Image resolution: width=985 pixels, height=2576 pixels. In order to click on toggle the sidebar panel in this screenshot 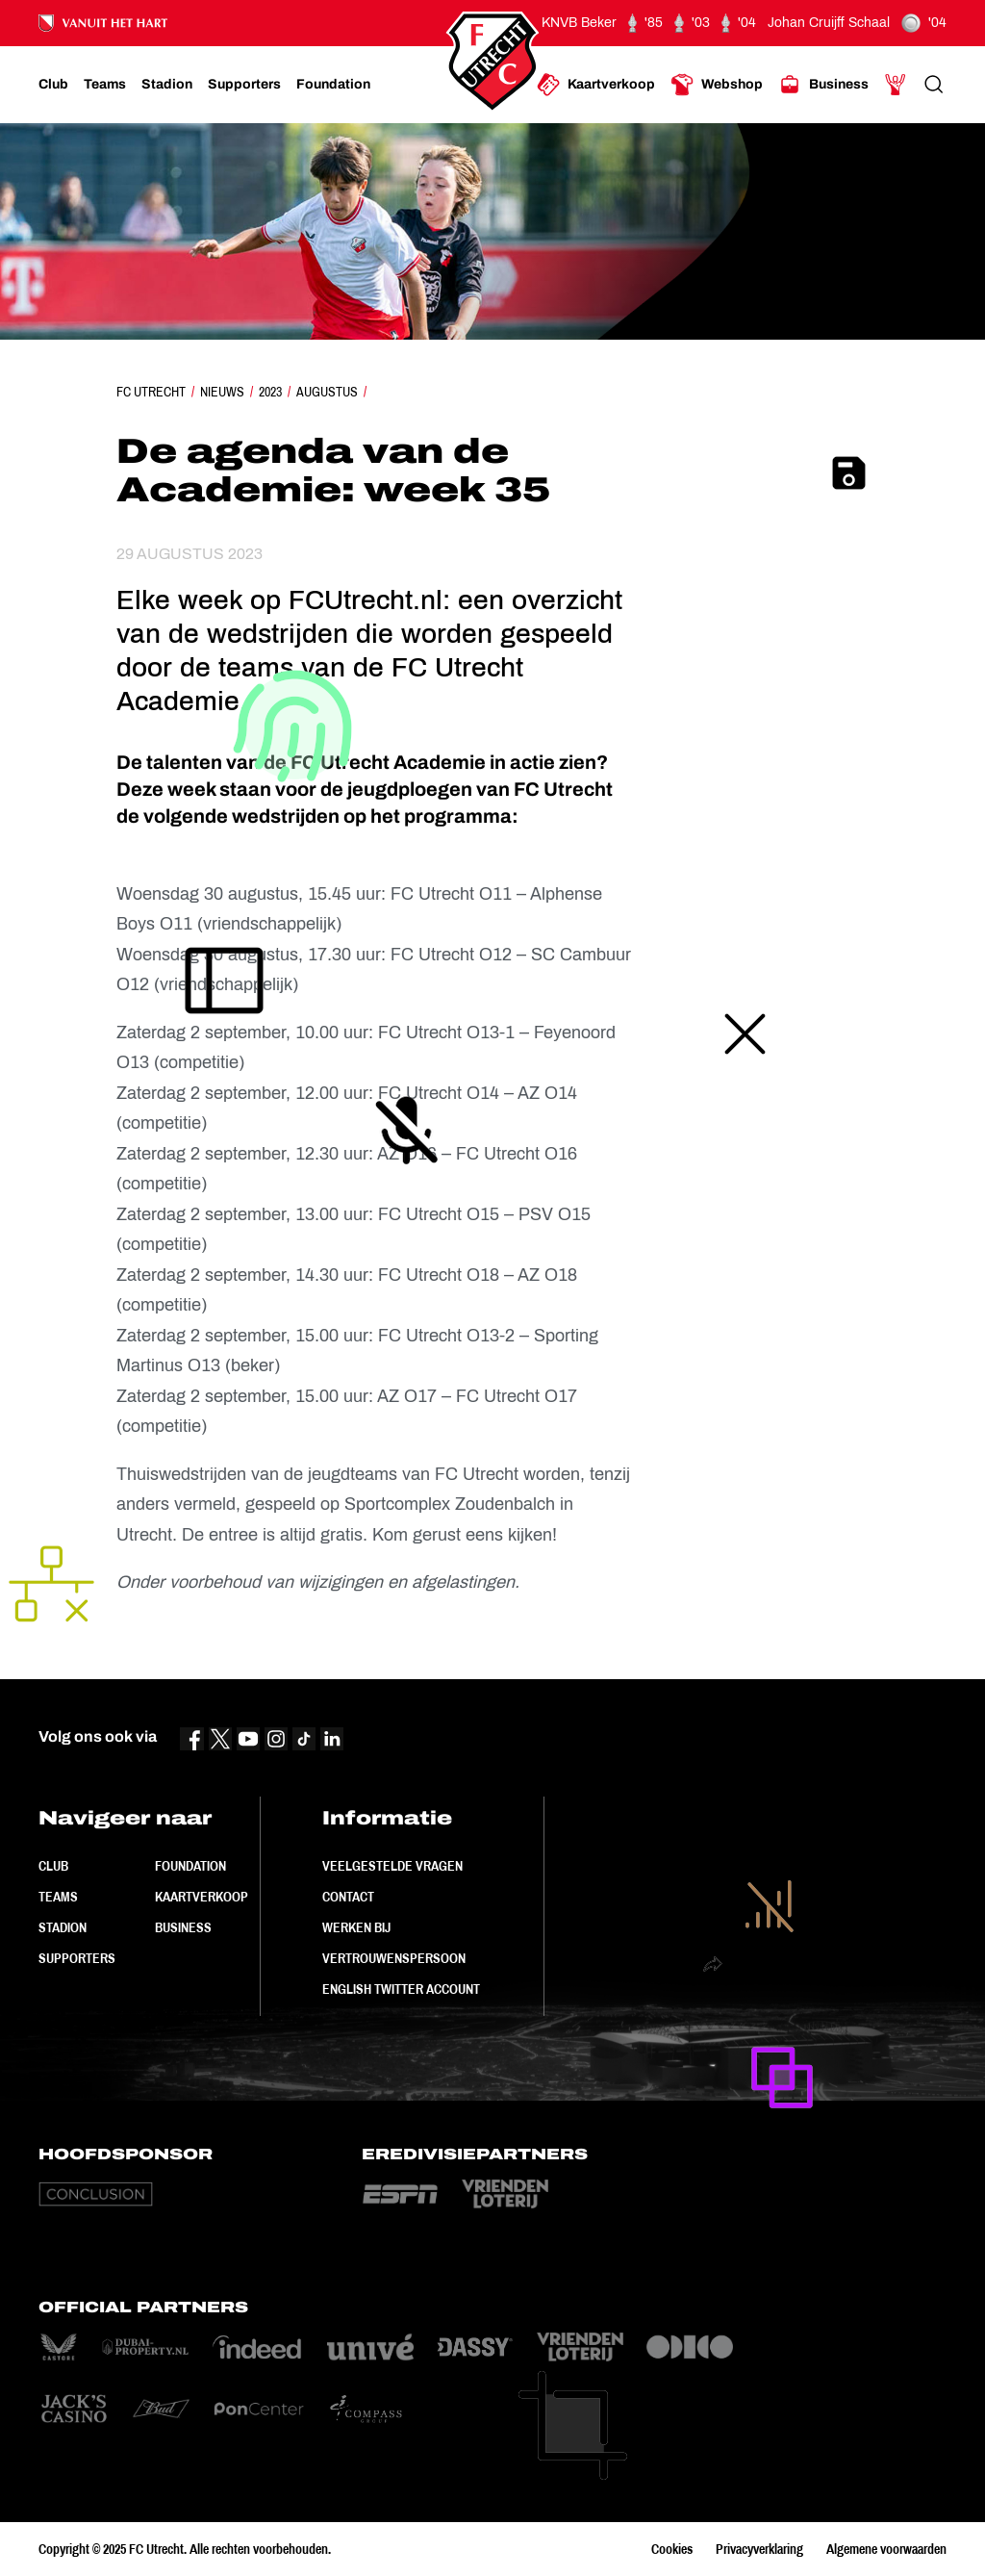, I will do `click(224, 981)`.